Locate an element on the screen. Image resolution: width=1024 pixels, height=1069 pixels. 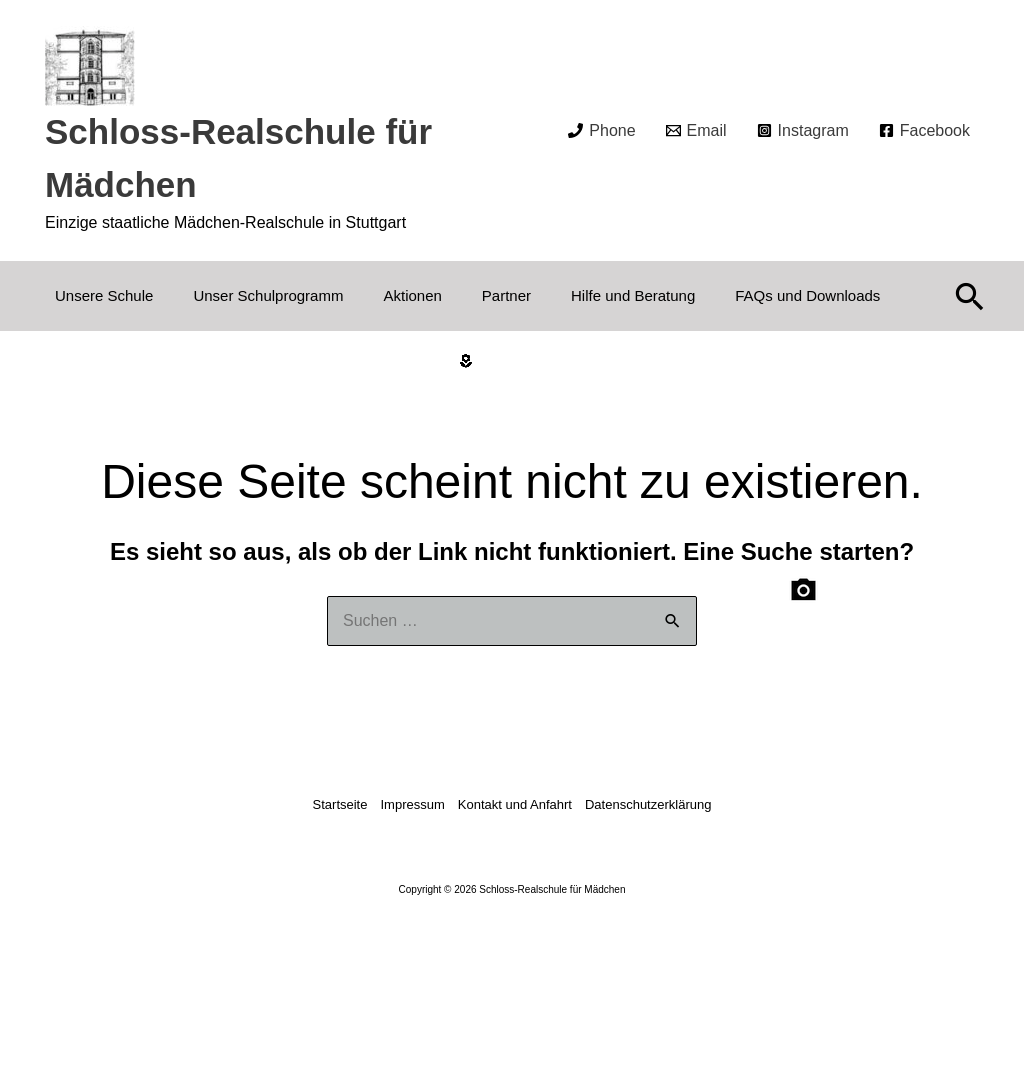
open camera to take a photo is located at coordinates (803, 590).